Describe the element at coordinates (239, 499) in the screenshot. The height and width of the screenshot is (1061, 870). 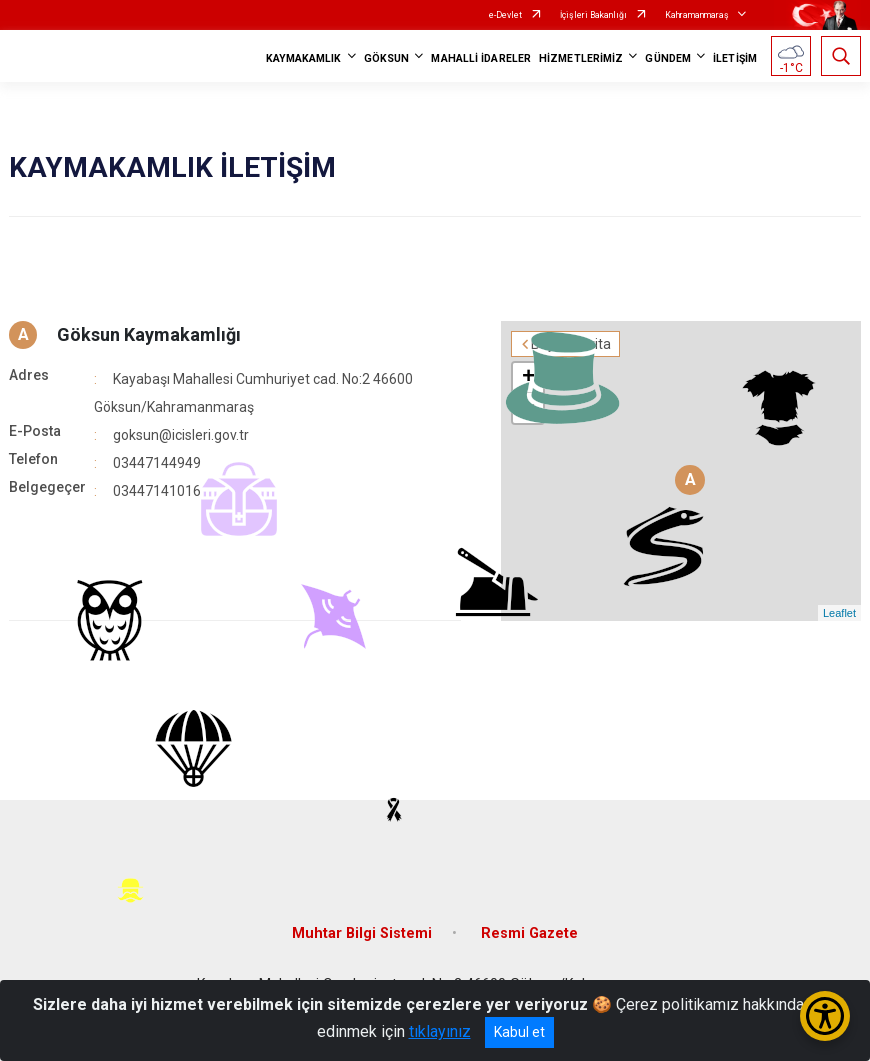
I see `access disc golf equipment or bag inventory` at that location.